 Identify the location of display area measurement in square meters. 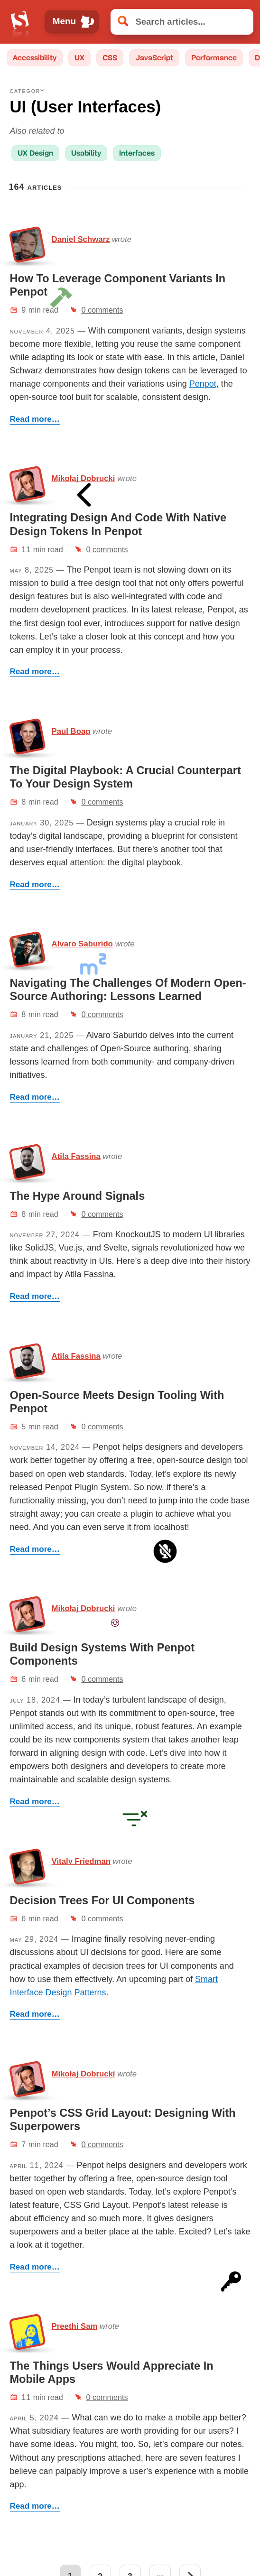
(93, 964).